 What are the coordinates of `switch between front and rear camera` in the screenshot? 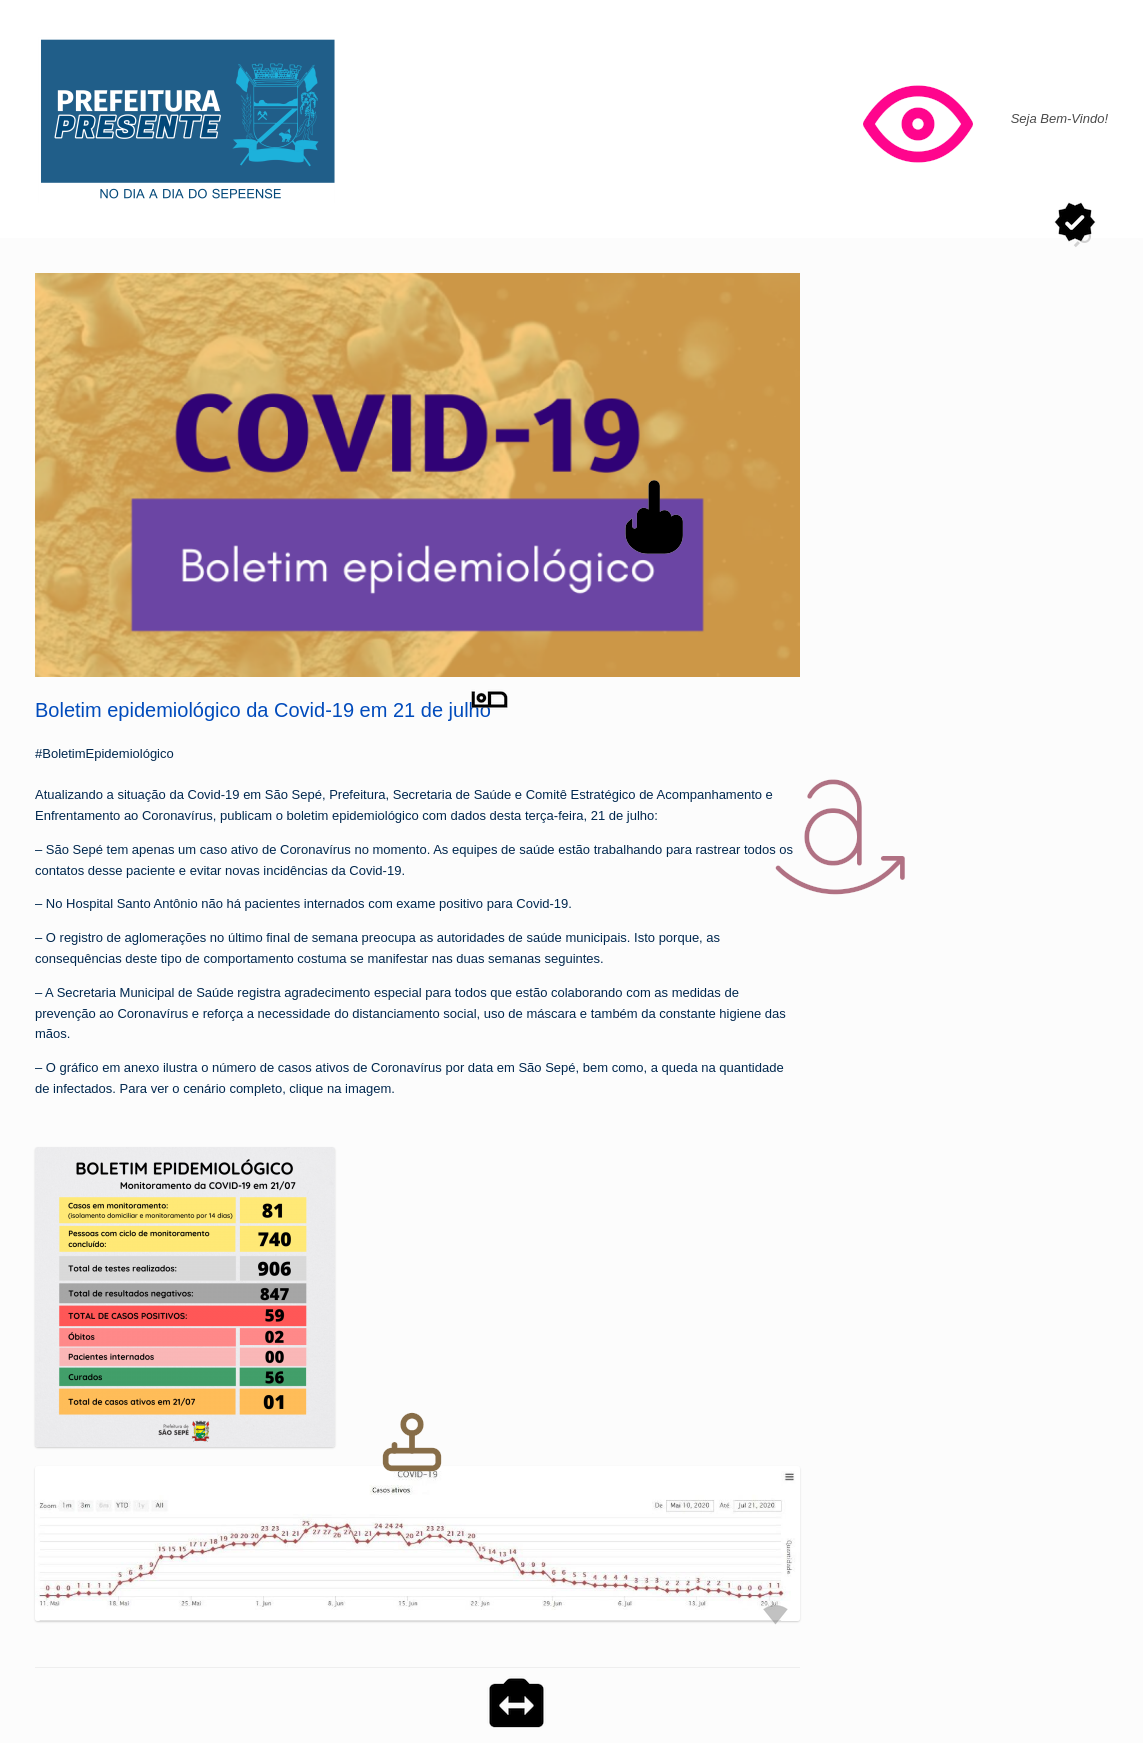 It's located at (516, 1705).